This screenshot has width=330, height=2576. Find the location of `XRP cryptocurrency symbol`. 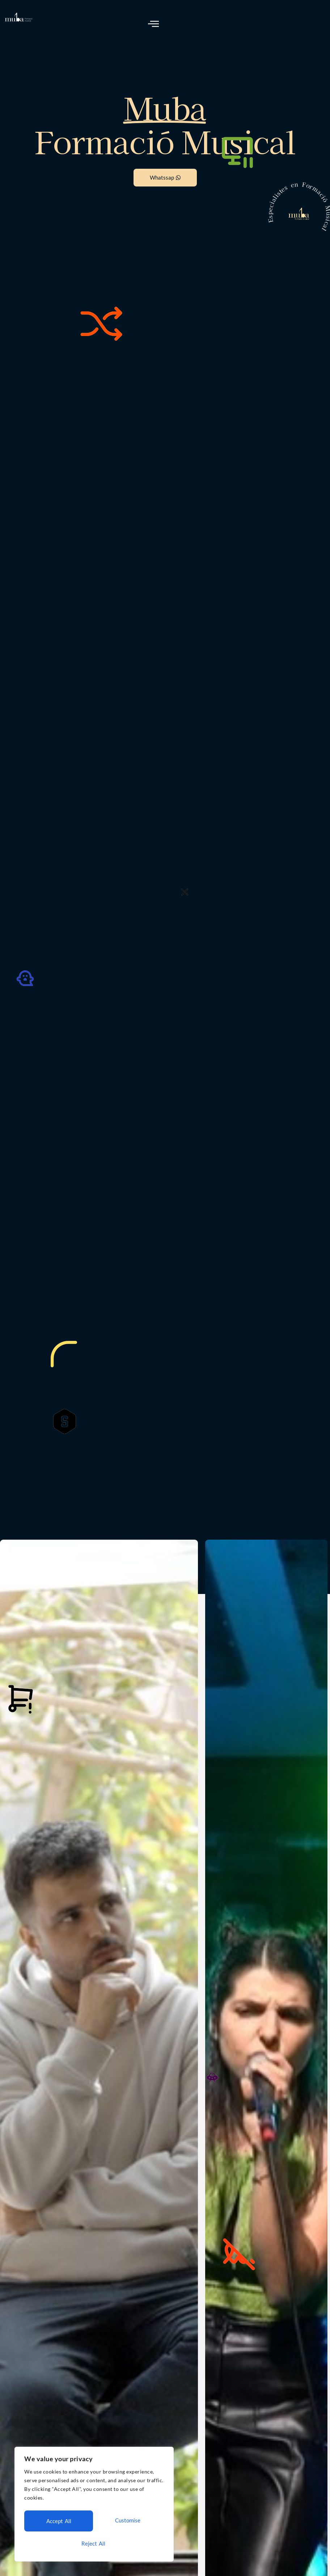

XRP cryptocurrency symbol is located at coordinates (185, 892).